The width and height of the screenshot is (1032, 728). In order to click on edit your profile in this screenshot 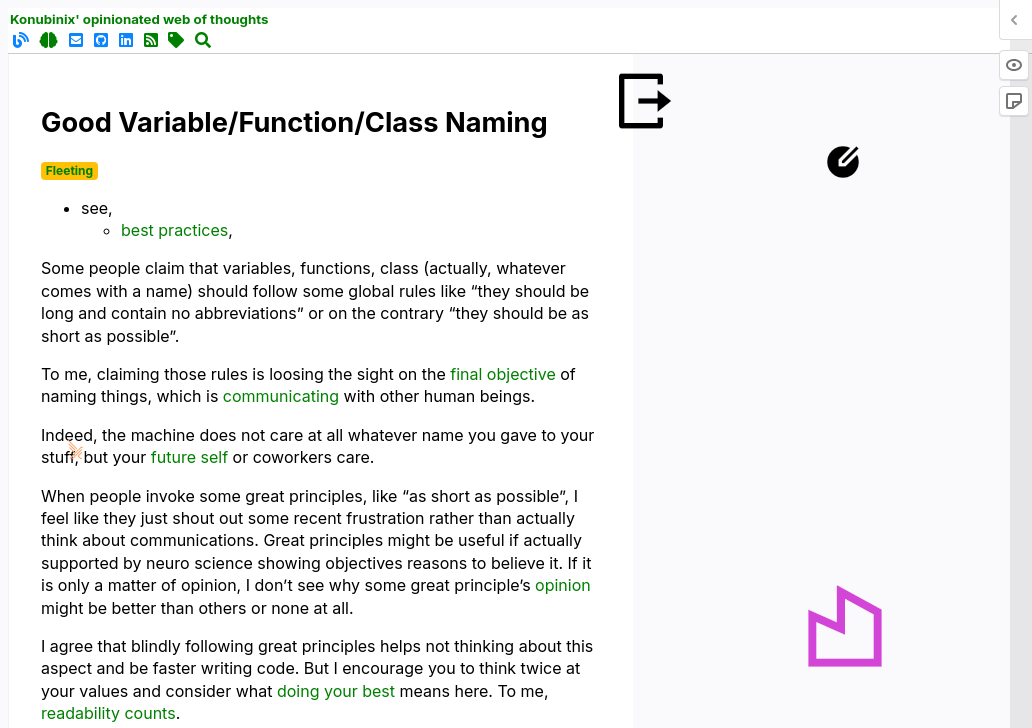, I will do `click(843, 162)`.